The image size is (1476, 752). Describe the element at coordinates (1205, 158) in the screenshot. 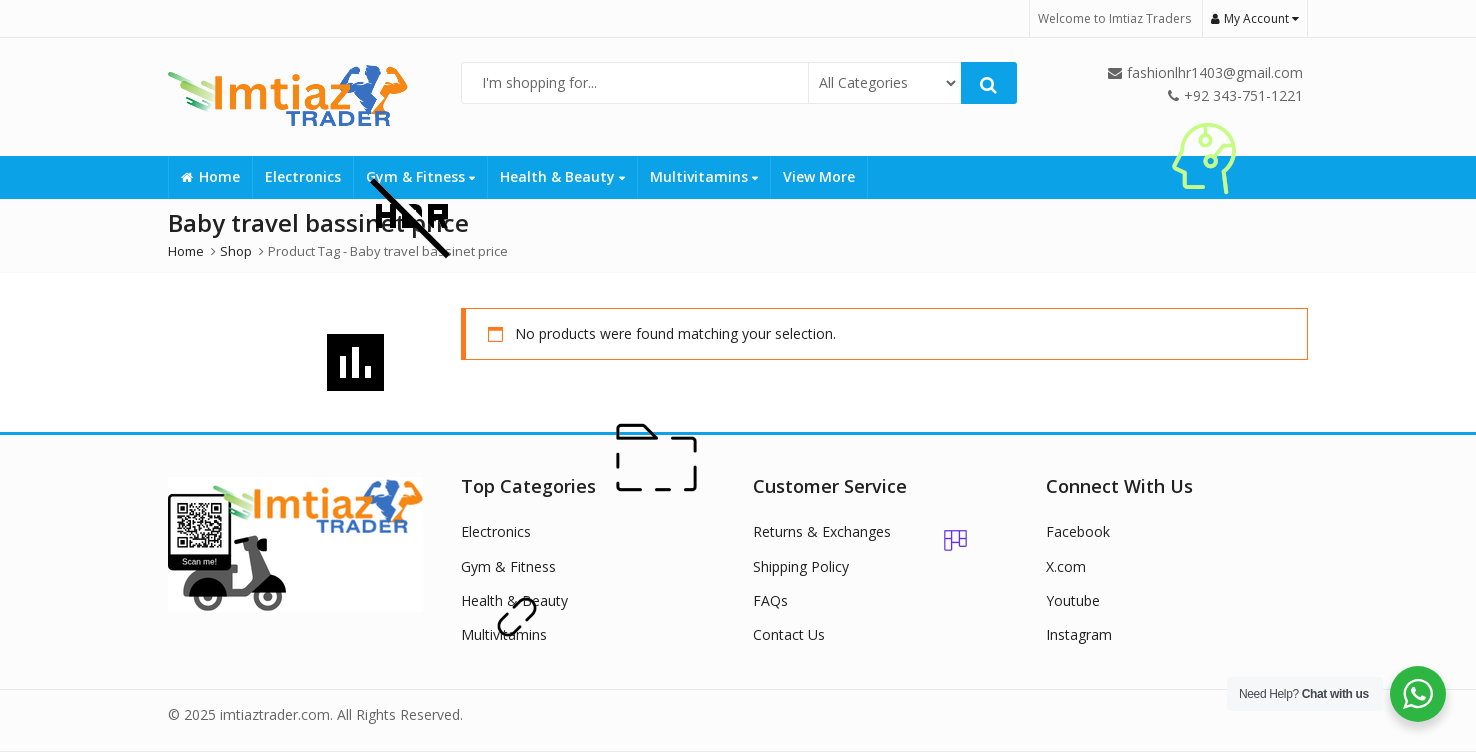

I see `access AI or machine learning features` at that location.